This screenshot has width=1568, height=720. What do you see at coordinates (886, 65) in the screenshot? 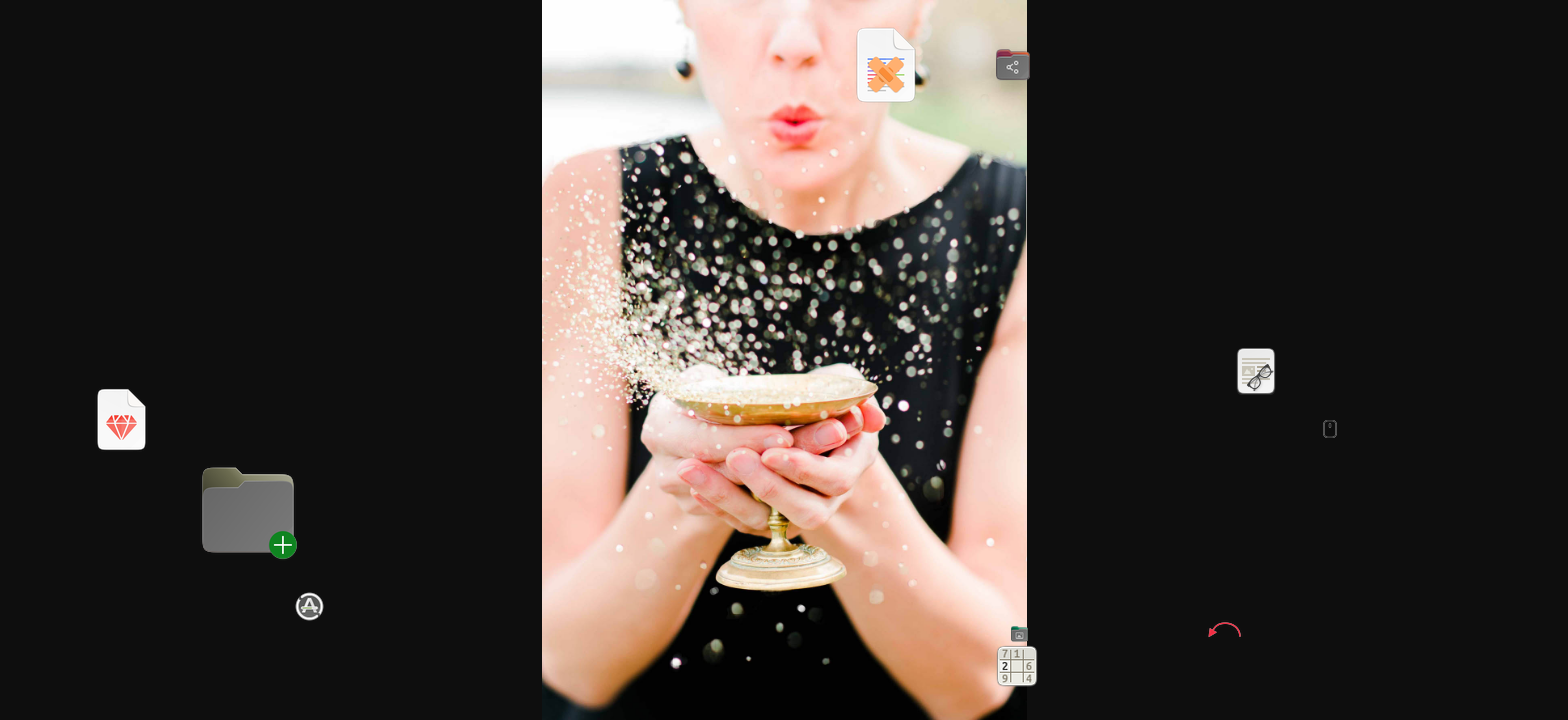
I see `a patch or diff file for code changes` at bounding box center [886, 65].